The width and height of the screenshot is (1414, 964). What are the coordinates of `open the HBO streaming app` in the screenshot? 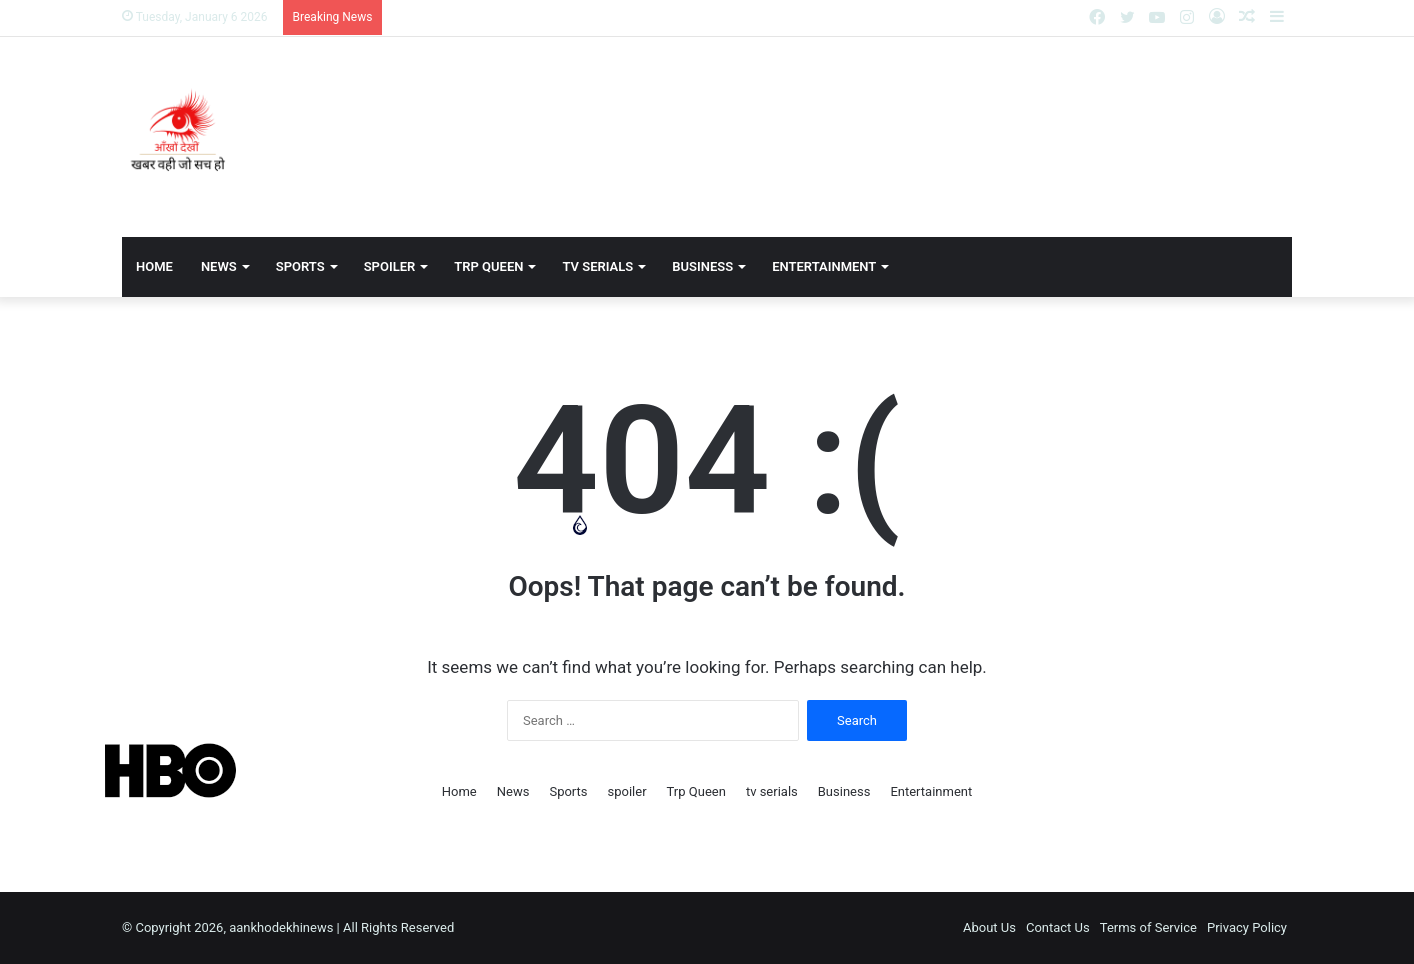 It's located at (170, 770).